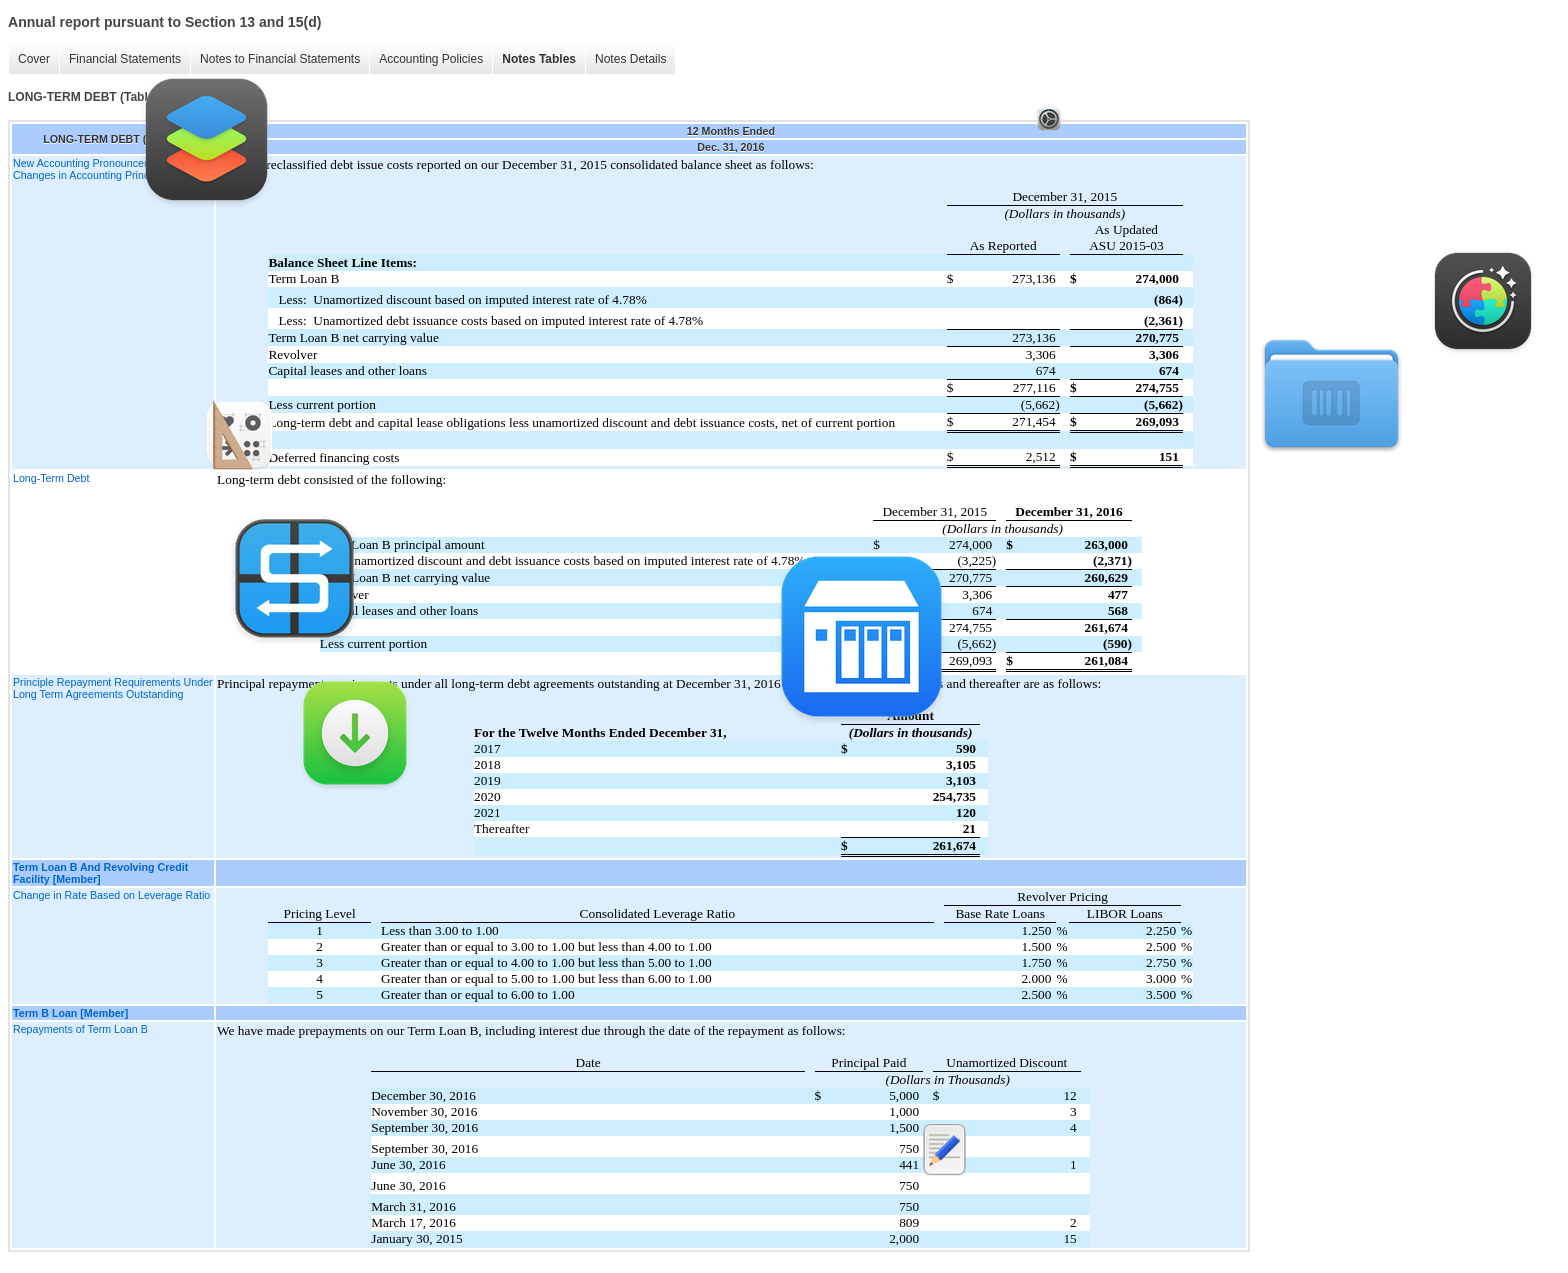 This screenshot has height=1273, width=1568. I want to click on configure windows file sharing settings, so click(294, 580).